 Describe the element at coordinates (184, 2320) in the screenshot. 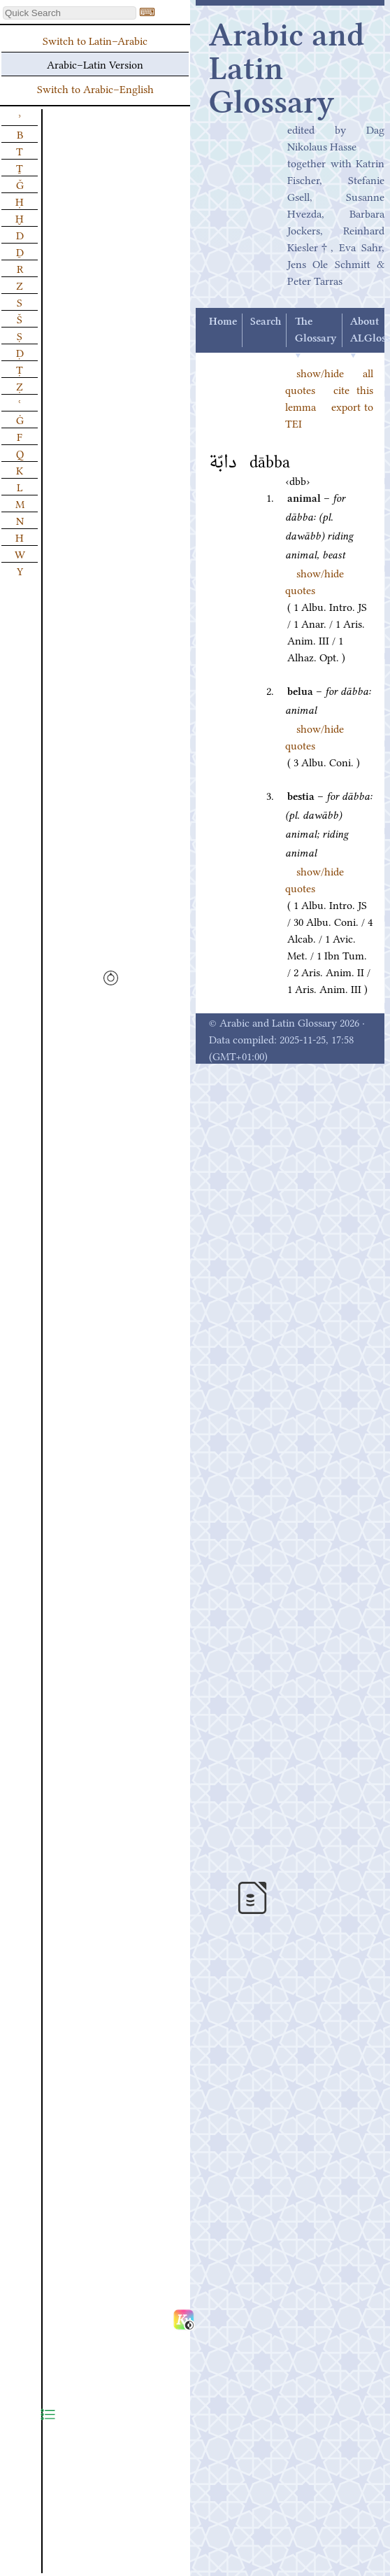

I see `open kvantum theme manager settings` at that location.